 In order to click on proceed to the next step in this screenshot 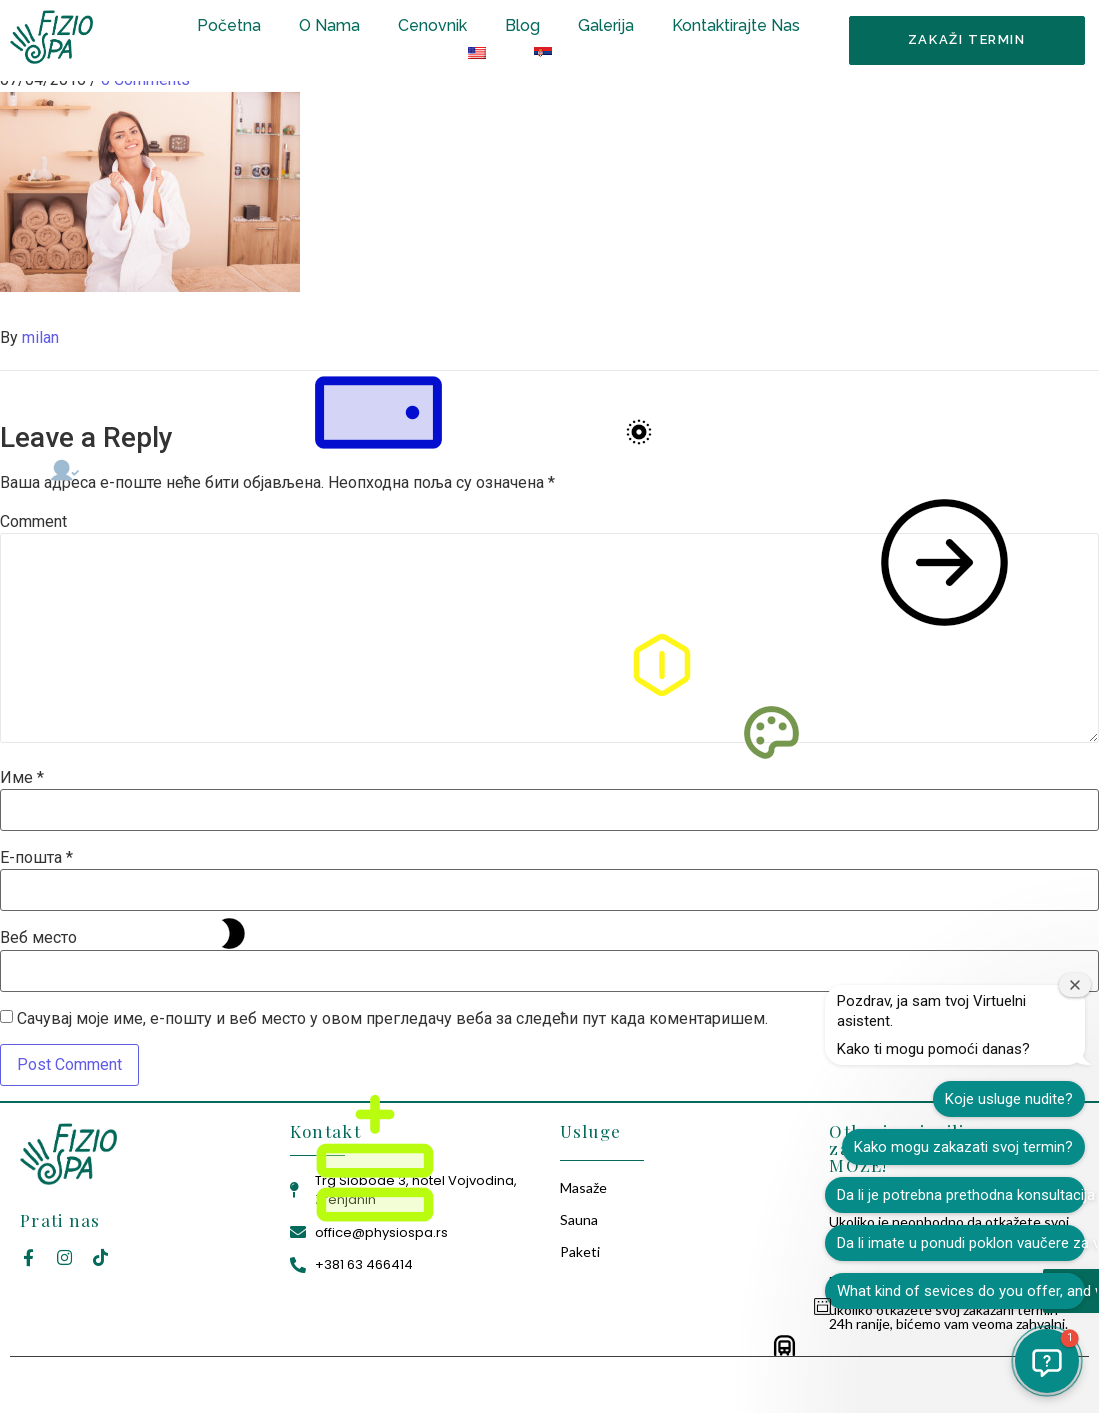, I will do `click(944, 562)`.